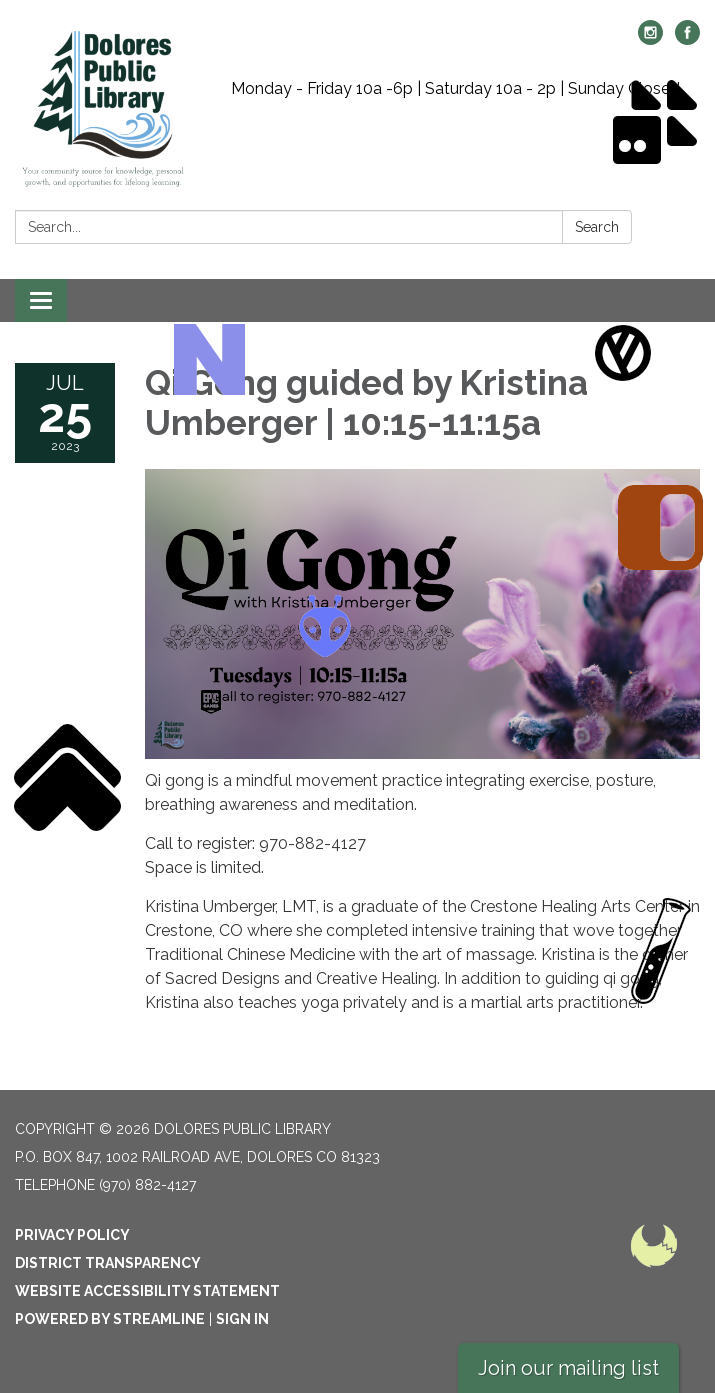 The height and width of the screenshot is (1393, 715). I want to click on open the Firefish app, so click(655, 122).